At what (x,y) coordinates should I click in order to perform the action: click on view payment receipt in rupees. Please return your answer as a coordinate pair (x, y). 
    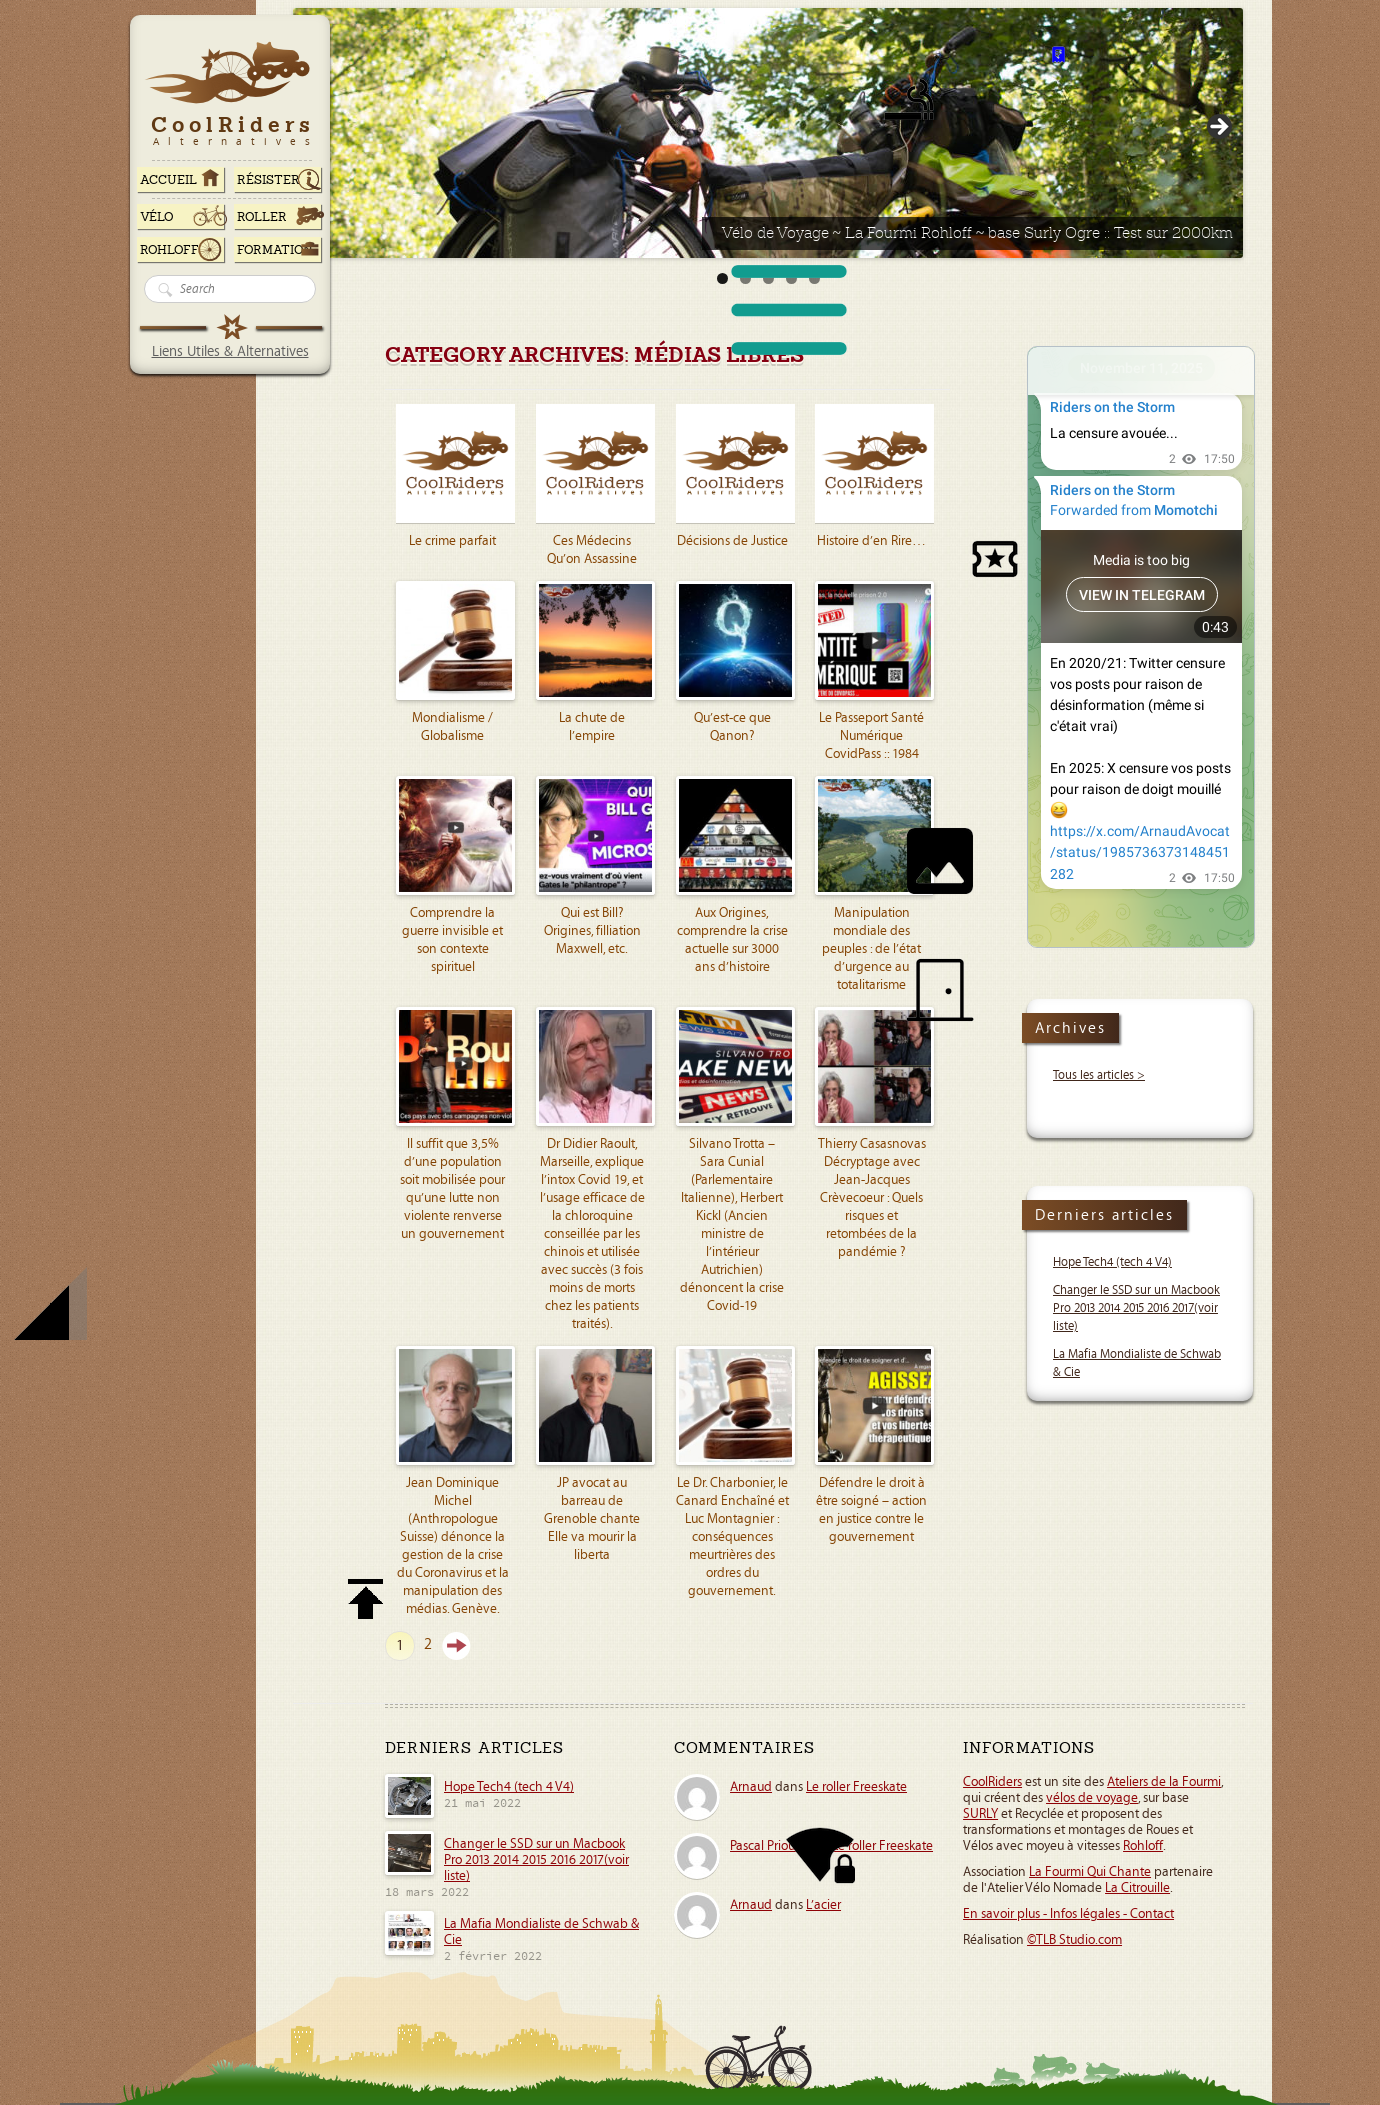
    Looking at the image, I should click on (1058, 54).